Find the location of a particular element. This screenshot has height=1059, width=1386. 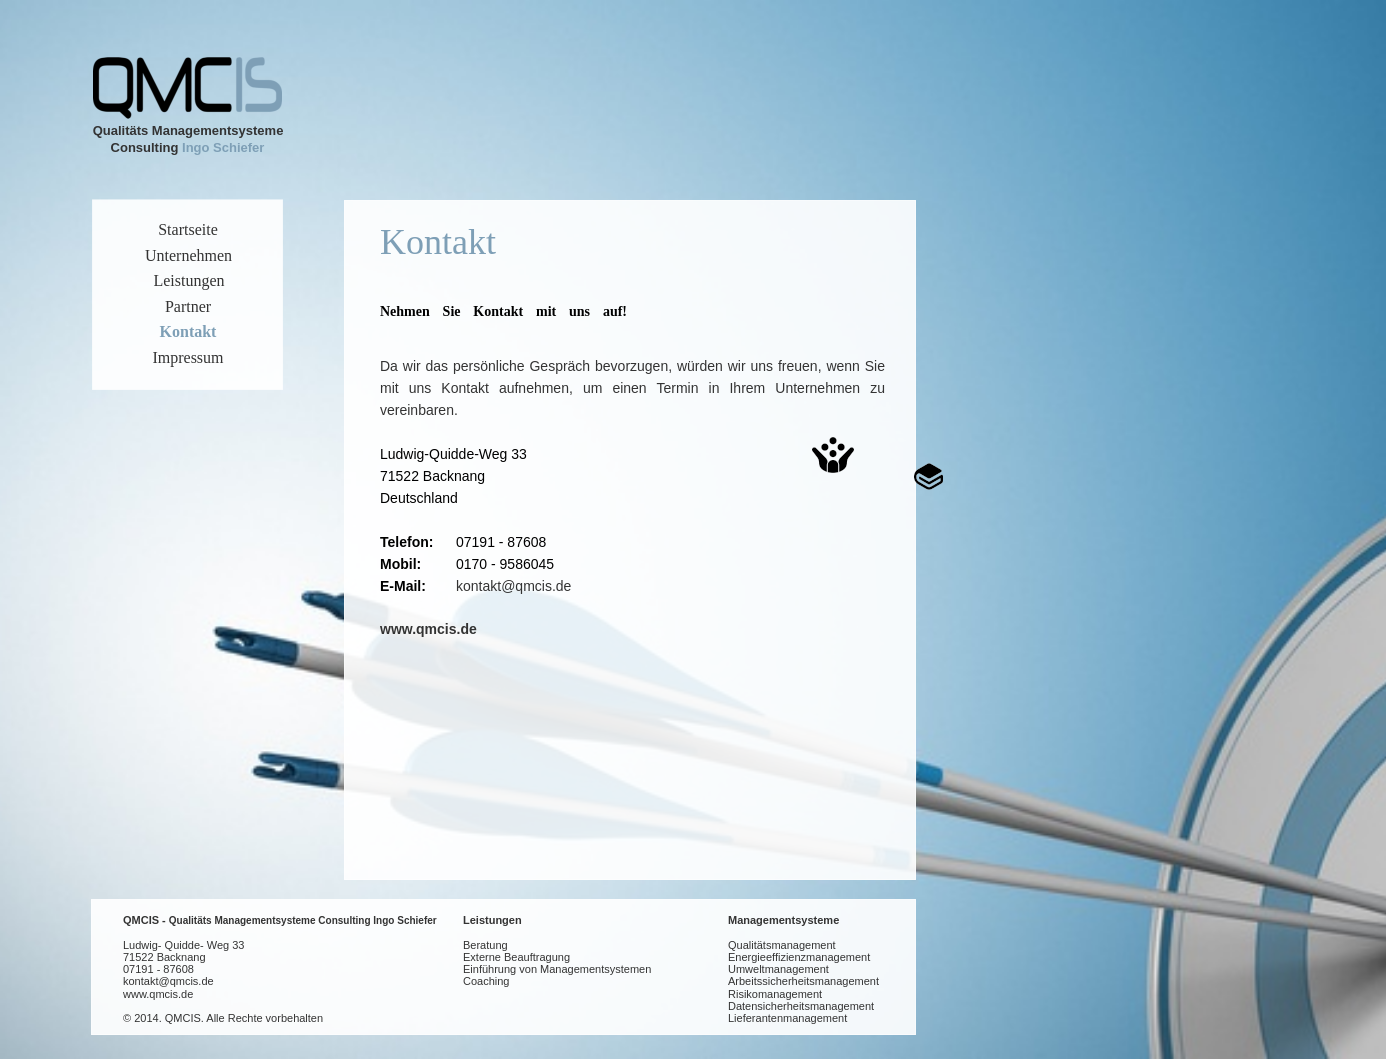

open GitBook documentation is located at coordinates (928, 476).